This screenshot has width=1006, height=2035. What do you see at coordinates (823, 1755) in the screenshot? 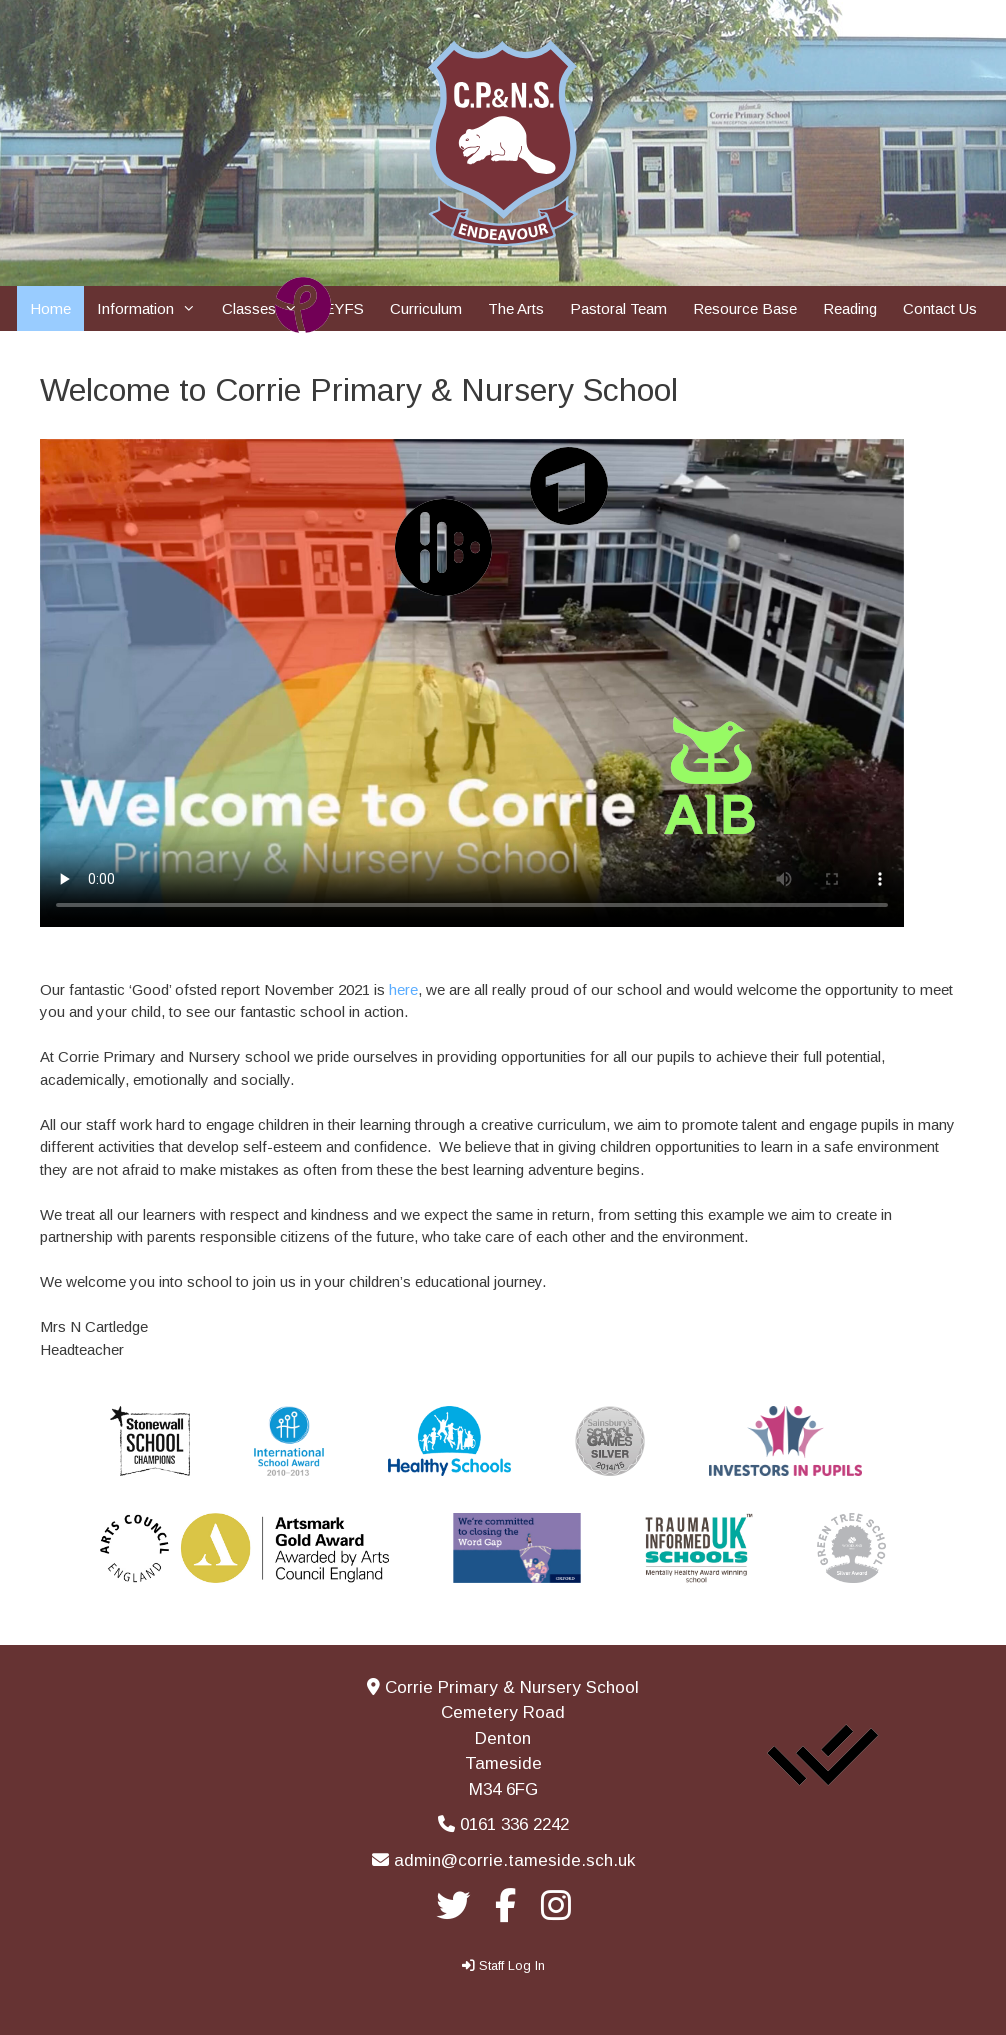
I see `message read confirmation indicator` at bounding box center [823, 1755].